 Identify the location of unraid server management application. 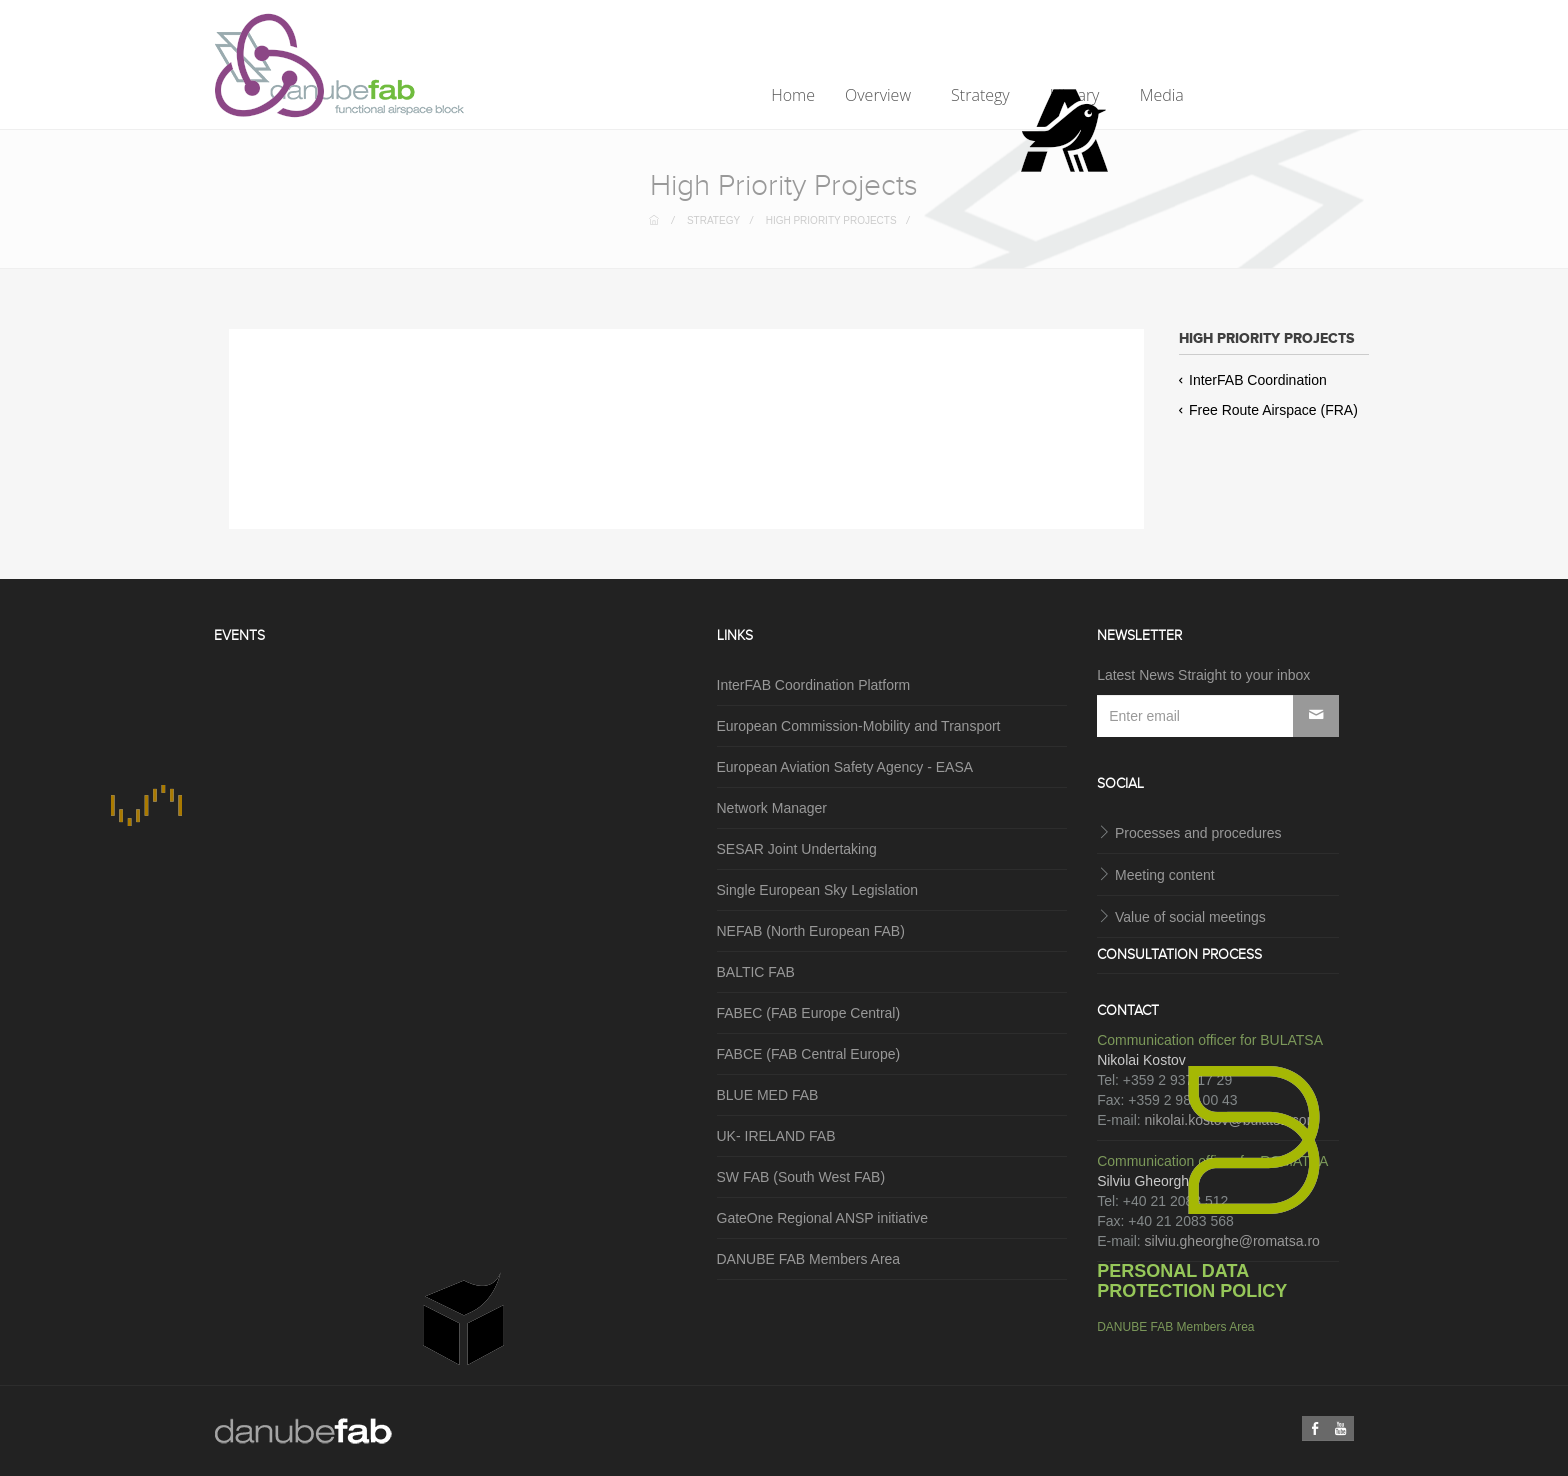
(146, 805).